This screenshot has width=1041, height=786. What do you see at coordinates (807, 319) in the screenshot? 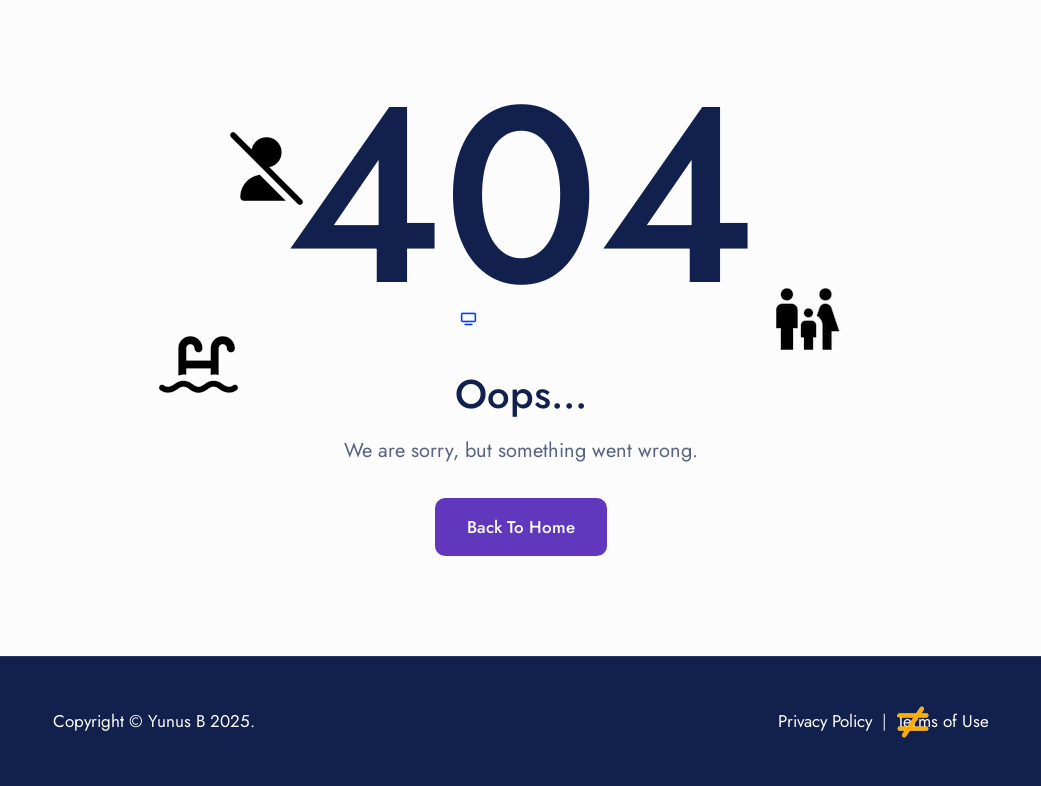
I see `indicates family restroom facility nearby` at bounding box center [807, 319].